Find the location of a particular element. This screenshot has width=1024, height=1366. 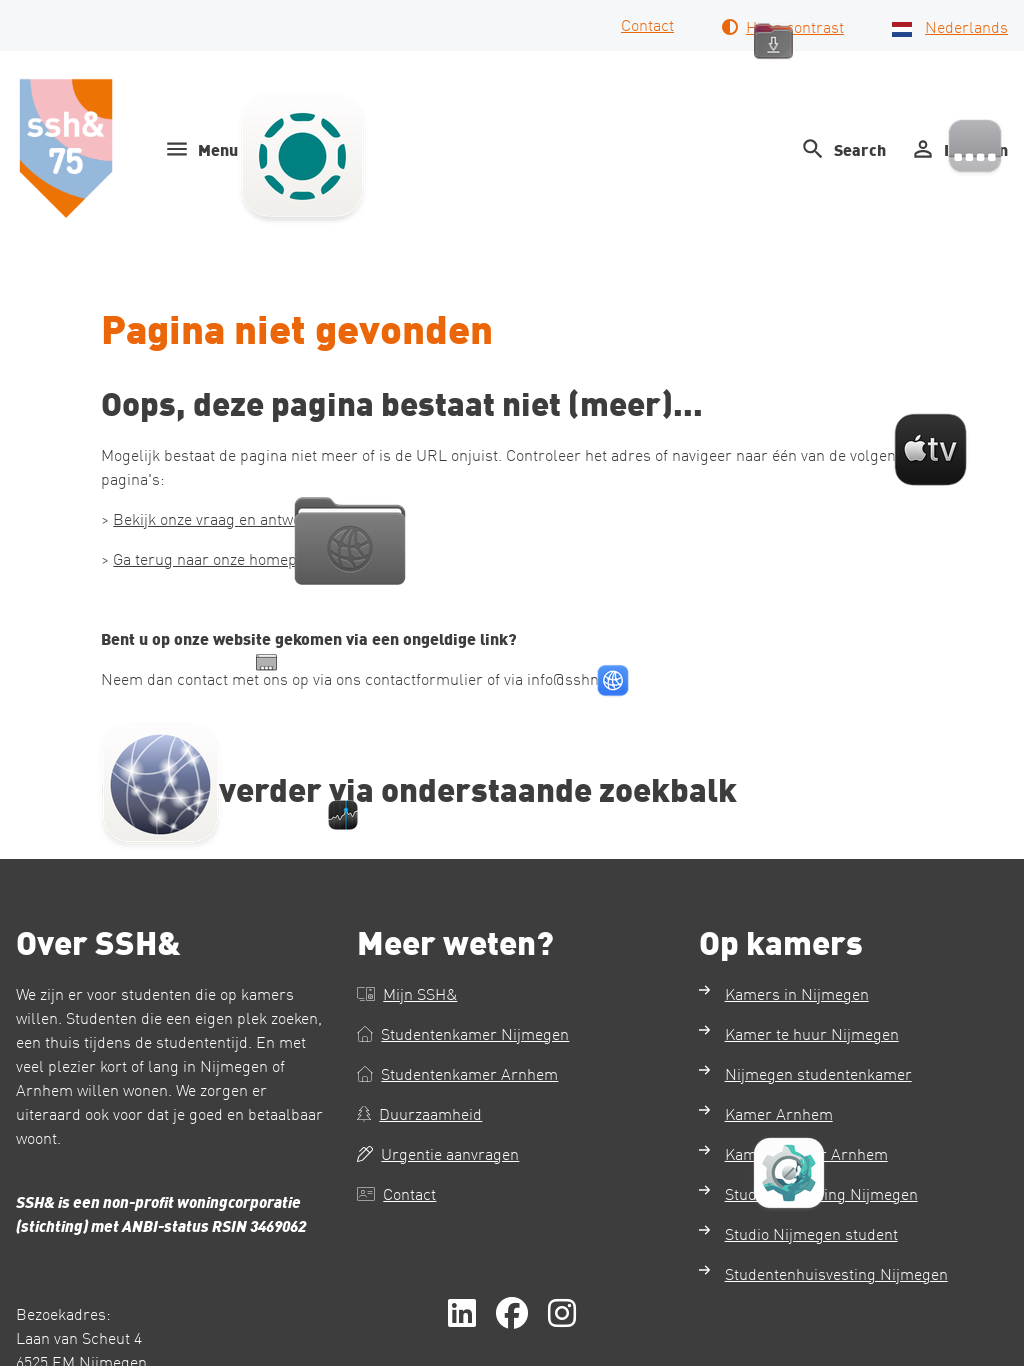

manage web apps and browser-based applications is located at coordinates (613, 681).